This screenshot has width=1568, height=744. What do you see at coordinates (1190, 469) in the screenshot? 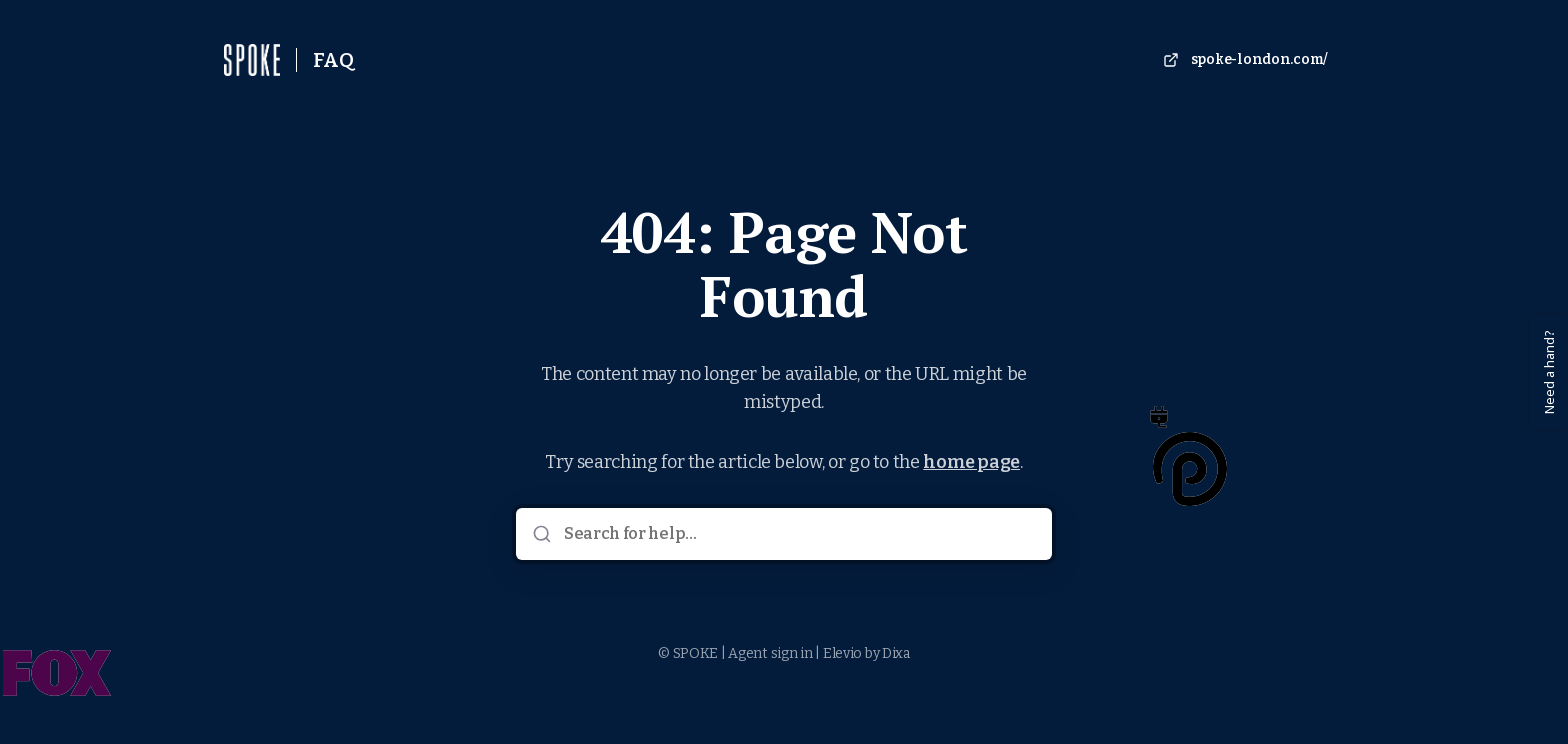
I see `processwire CMS logo` at bounding box center [1190, 469].